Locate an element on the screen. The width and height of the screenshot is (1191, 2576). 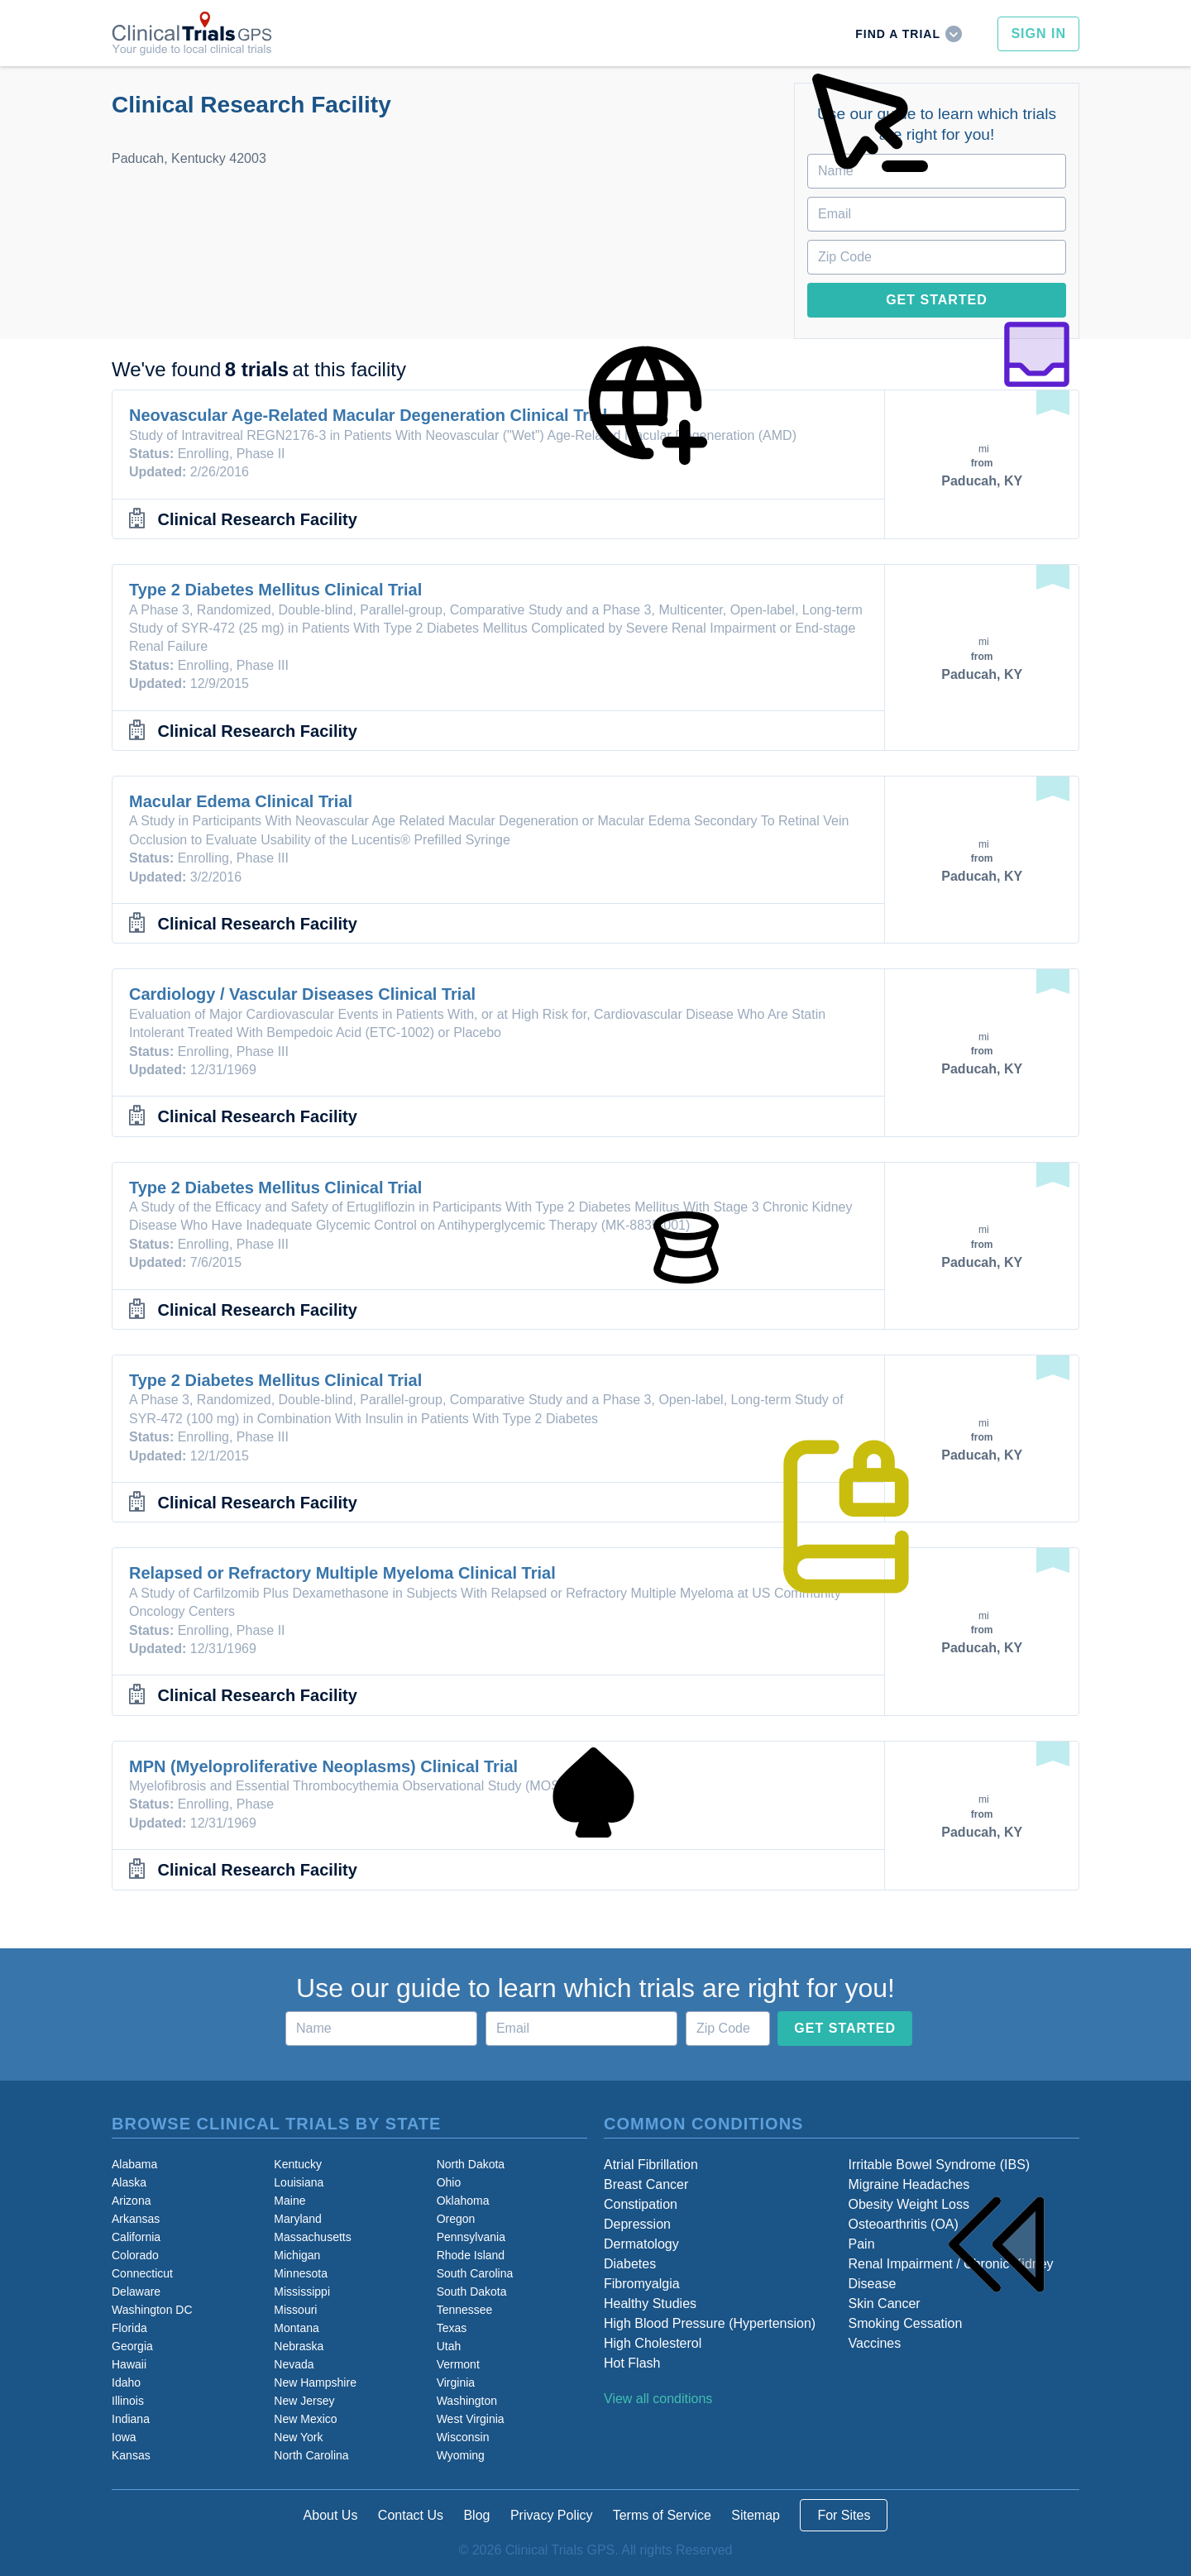
access a protected or locked document is located at coordinates (846, 1517).